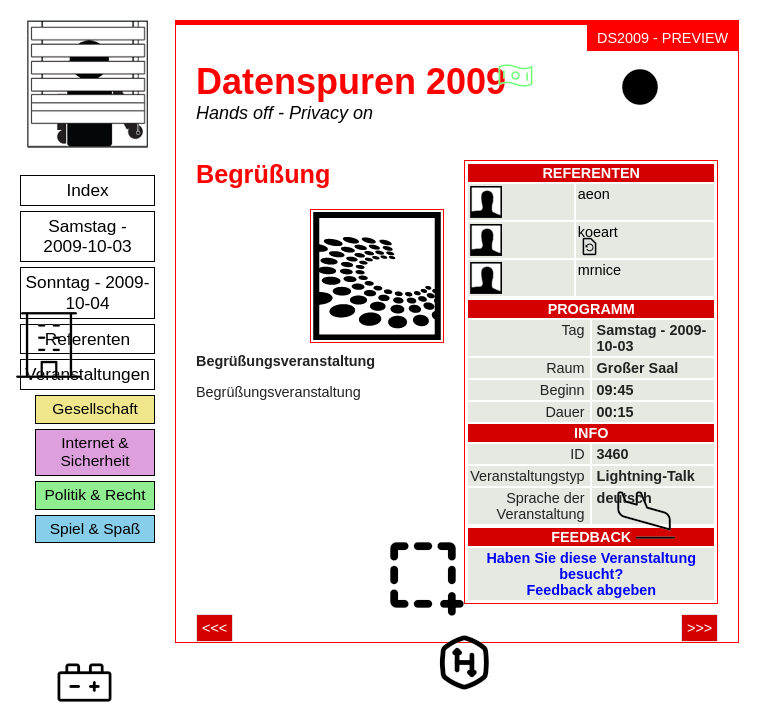 The height and width of the screenshot is (720, 768). Describe the element at coordinates (464, 662) in the screenshot. I see `visit HackerRank coding platform` at that location.